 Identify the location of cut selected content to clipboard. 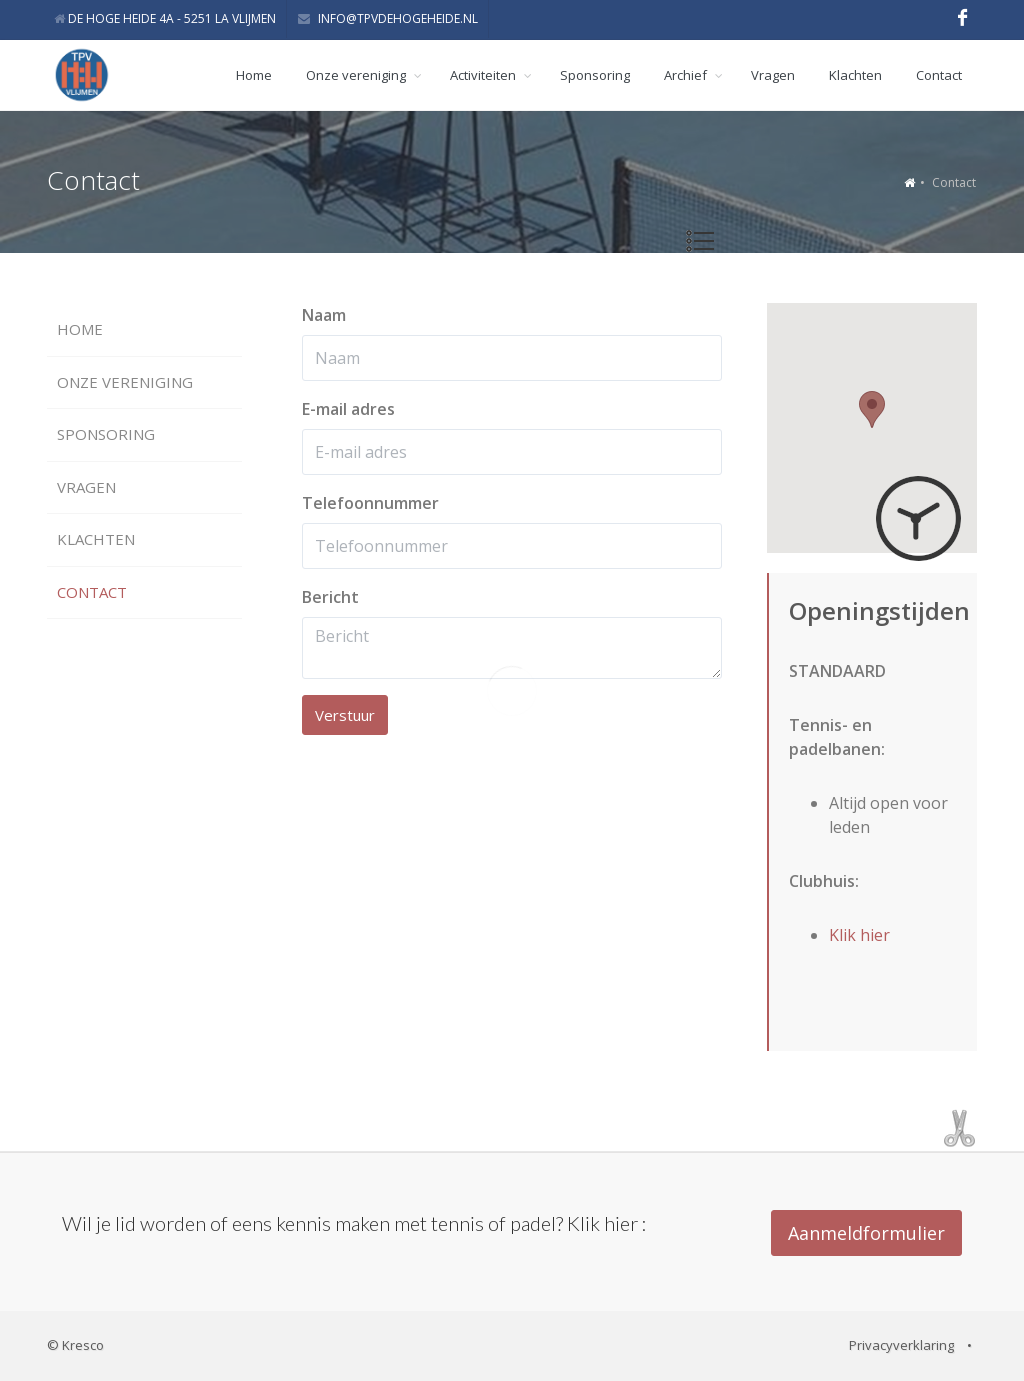
(959, 1128).